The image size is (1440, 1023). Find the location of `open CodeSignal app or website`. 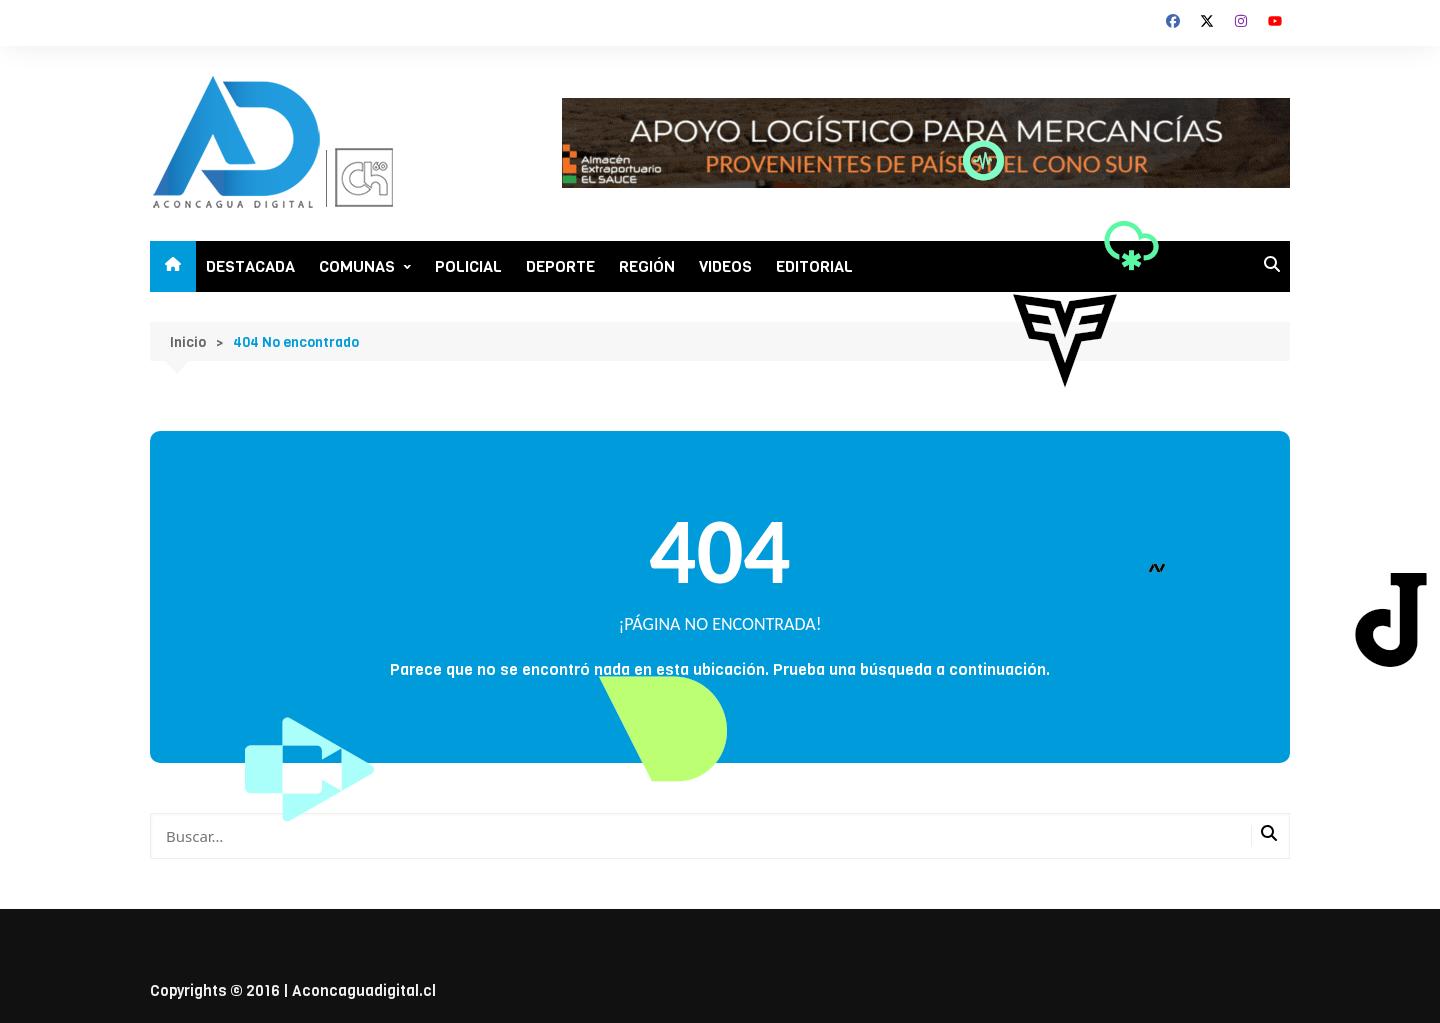

open CodeSignal app or website is located at coordinates (1065, 341).